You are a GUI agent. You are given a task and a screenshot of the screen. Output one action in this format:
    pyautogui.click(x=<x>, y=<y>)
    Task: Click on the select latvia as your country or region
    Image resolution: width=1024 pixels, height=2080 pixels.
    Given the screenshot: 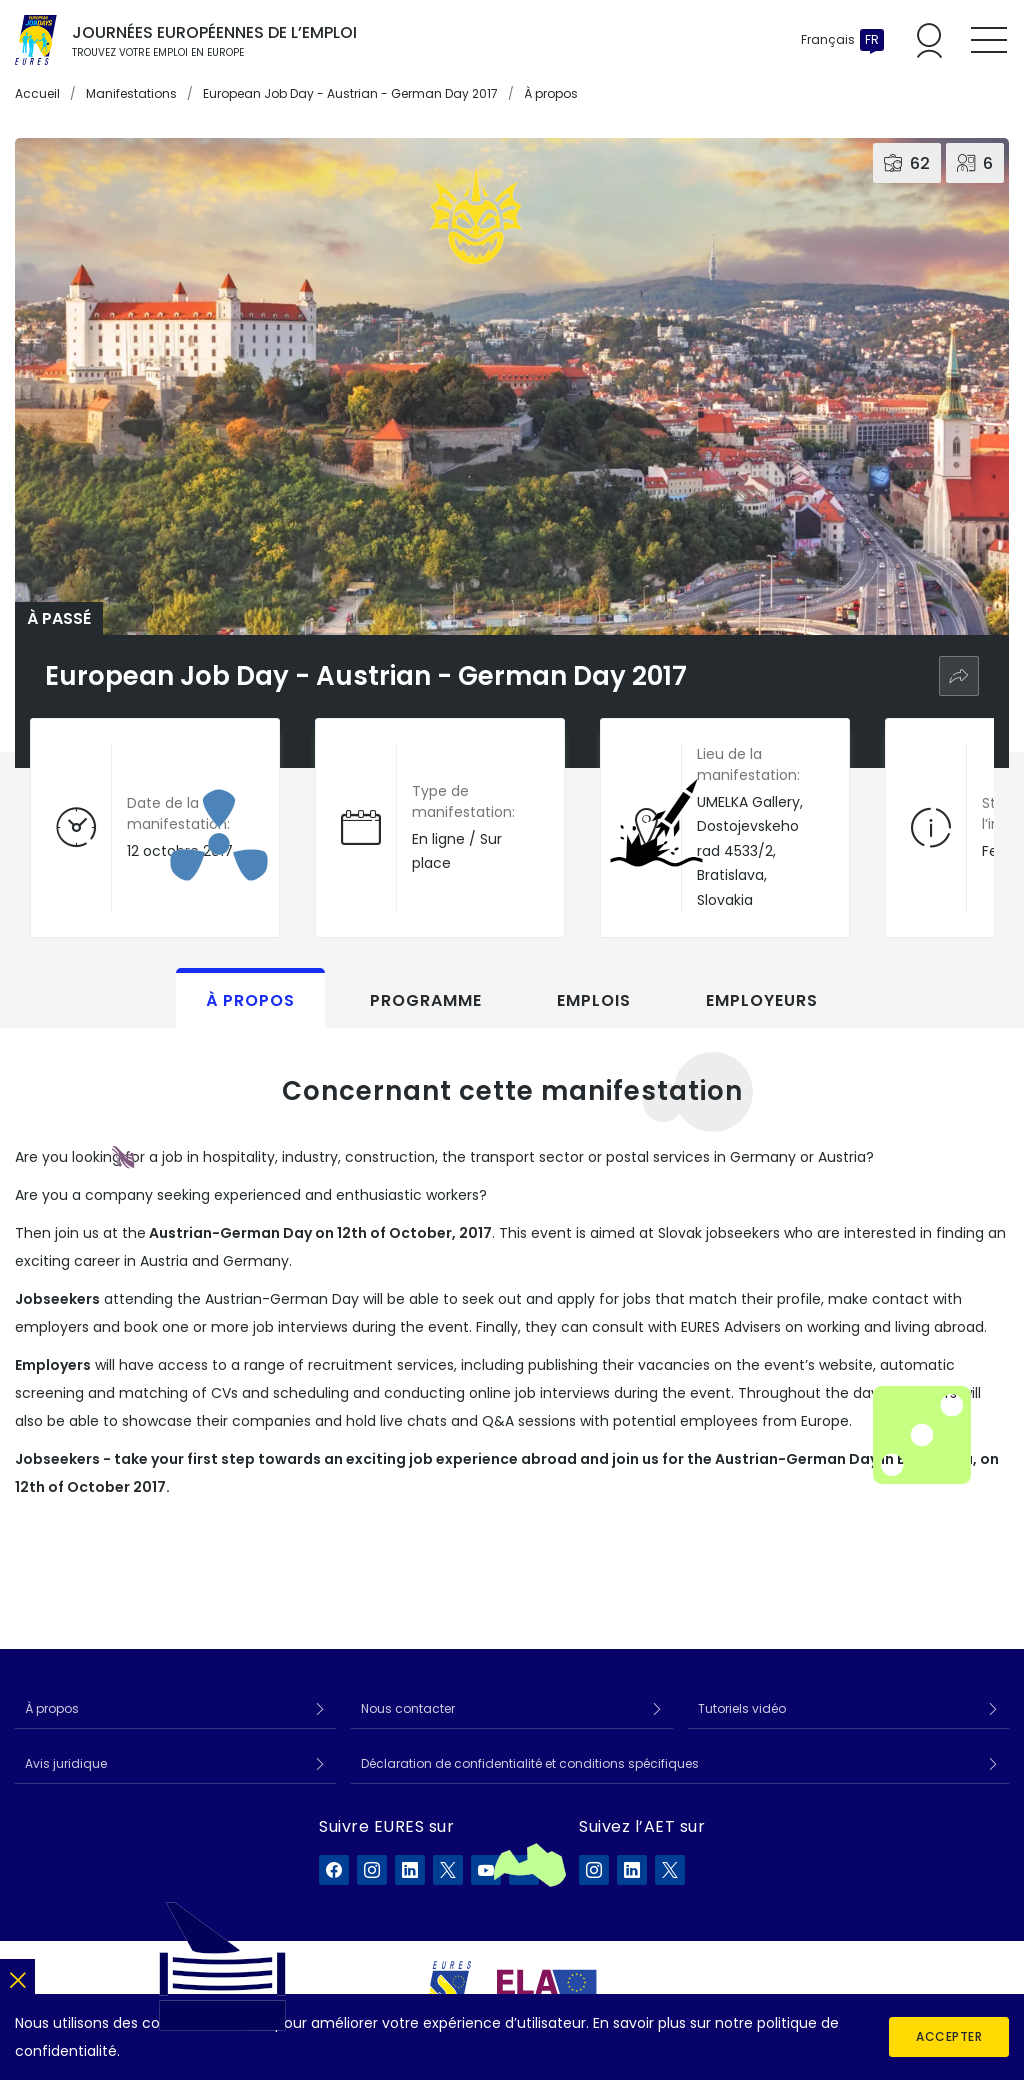 What is the action you would take?
    pyautogui.click(x=530, y=1865)
    